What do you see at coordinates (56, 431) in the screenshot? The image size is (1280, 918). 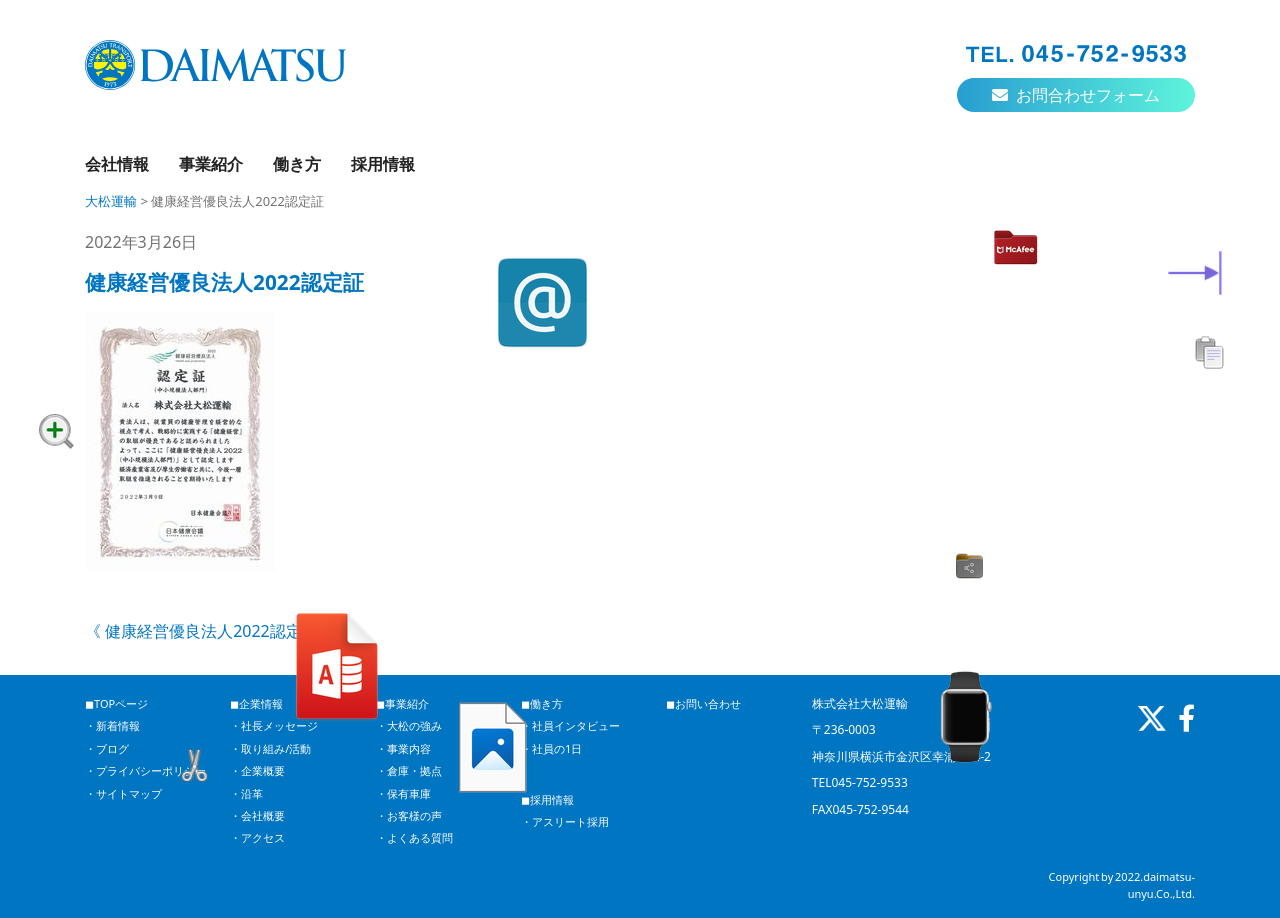 I see `zoom in on the current view` at bounding box center [56, 431].